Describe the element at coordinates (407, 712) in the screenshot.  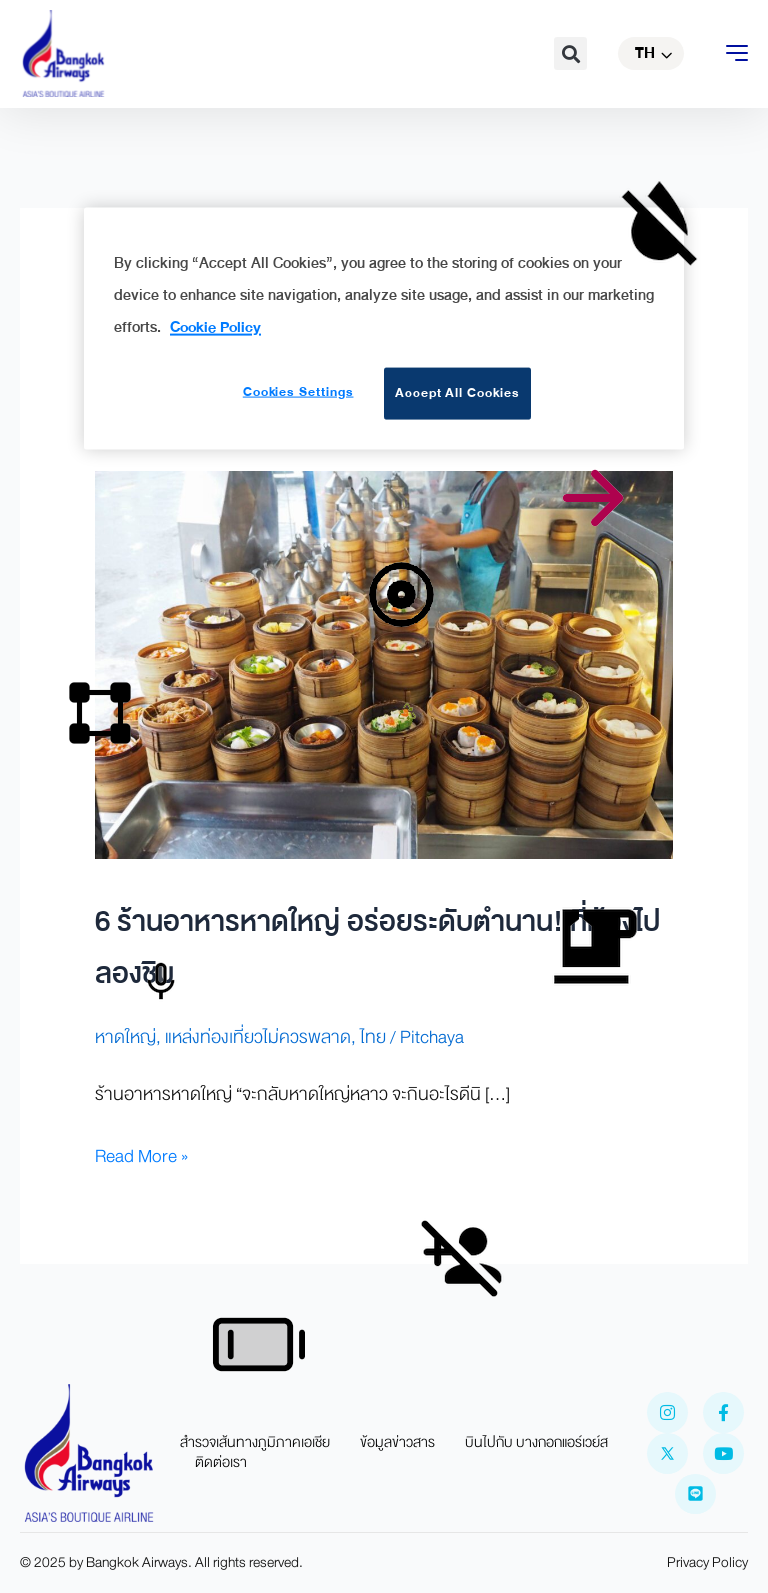
I see `recycle or dispose of item responsibly` at that location.